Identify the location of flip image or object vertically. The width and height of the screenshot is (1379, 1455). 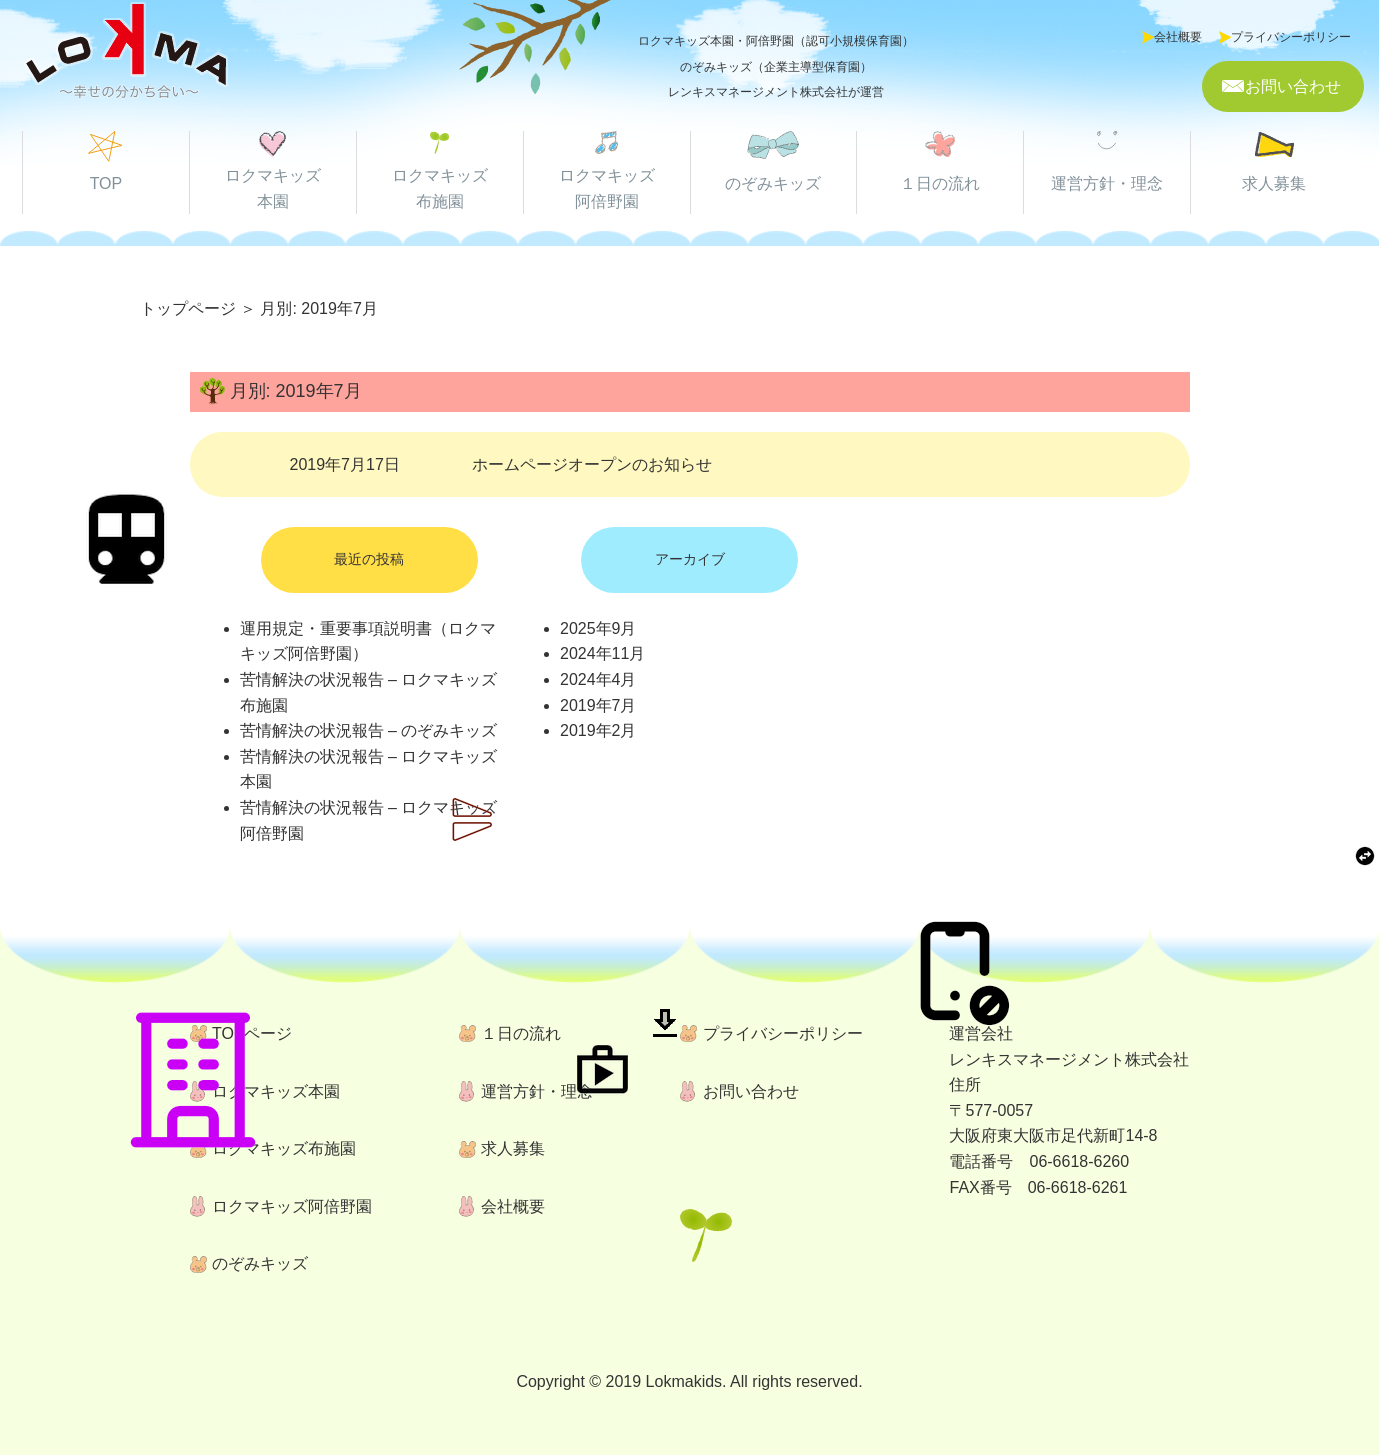
(470, 819).